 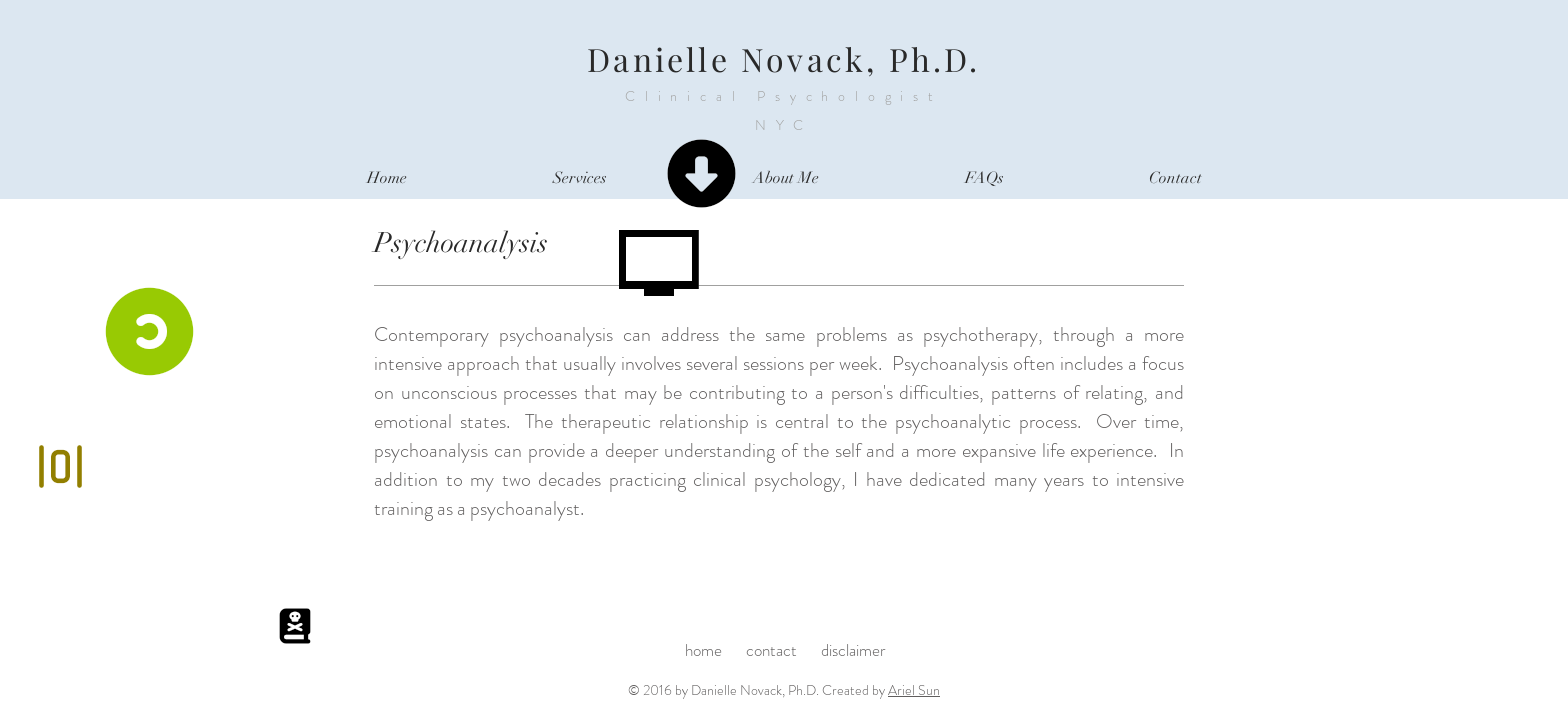 What do you see at coordinates (701, 173) in the screenshot?
I see `download a file or content` at bounding box center [701, 173].